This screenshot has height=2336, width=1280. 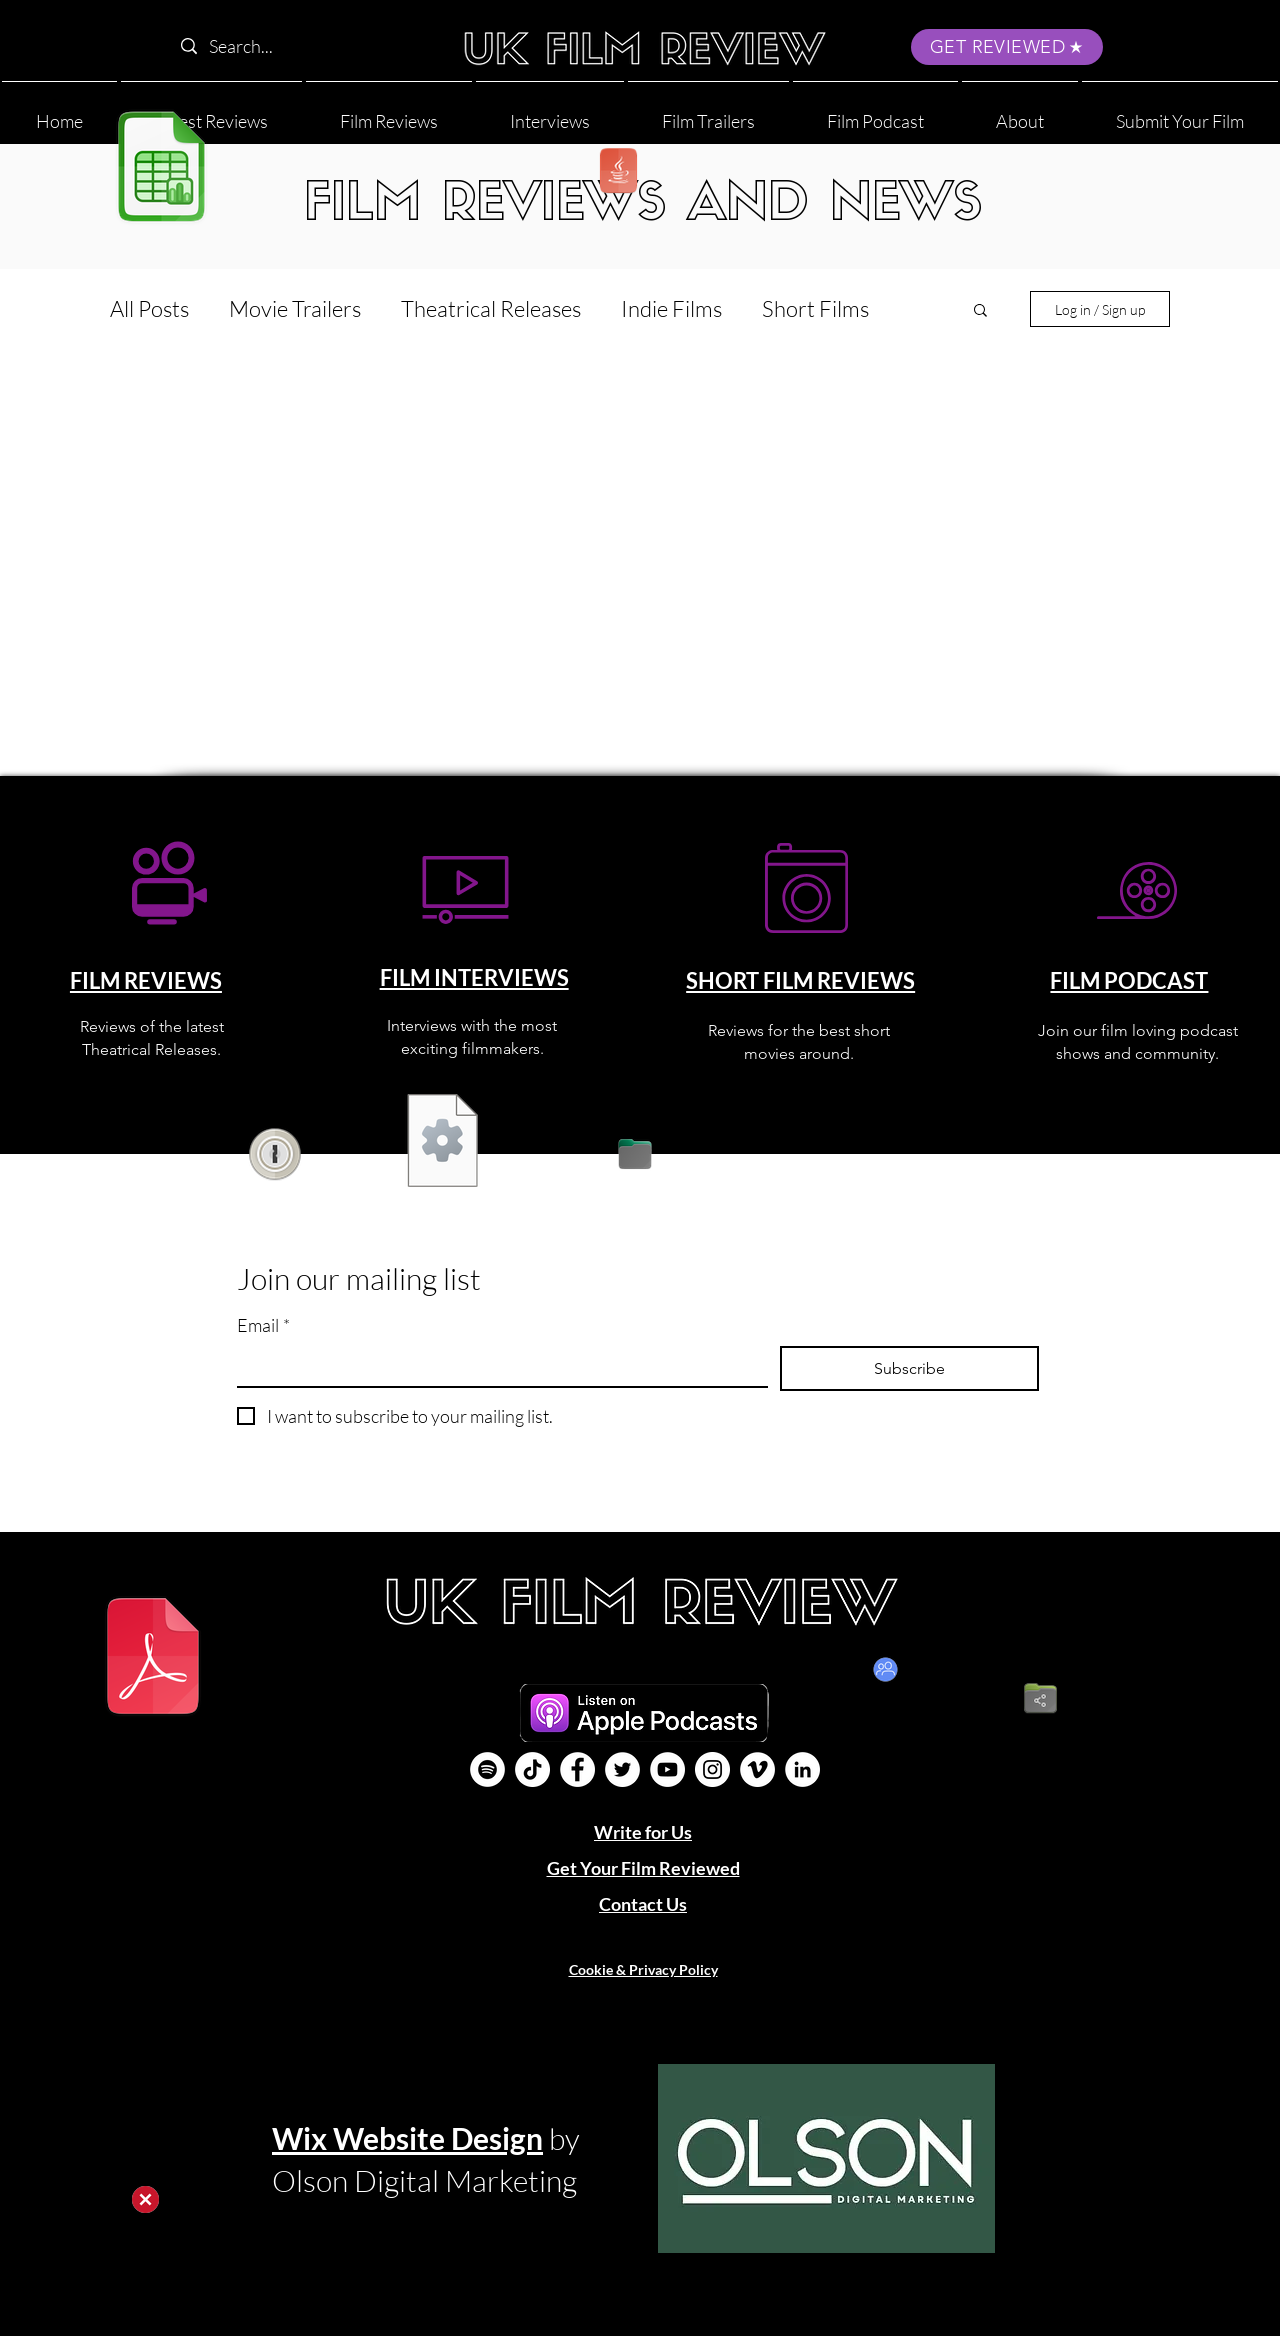 I want to click on open the passwords app, so click(x=275, y=1154).